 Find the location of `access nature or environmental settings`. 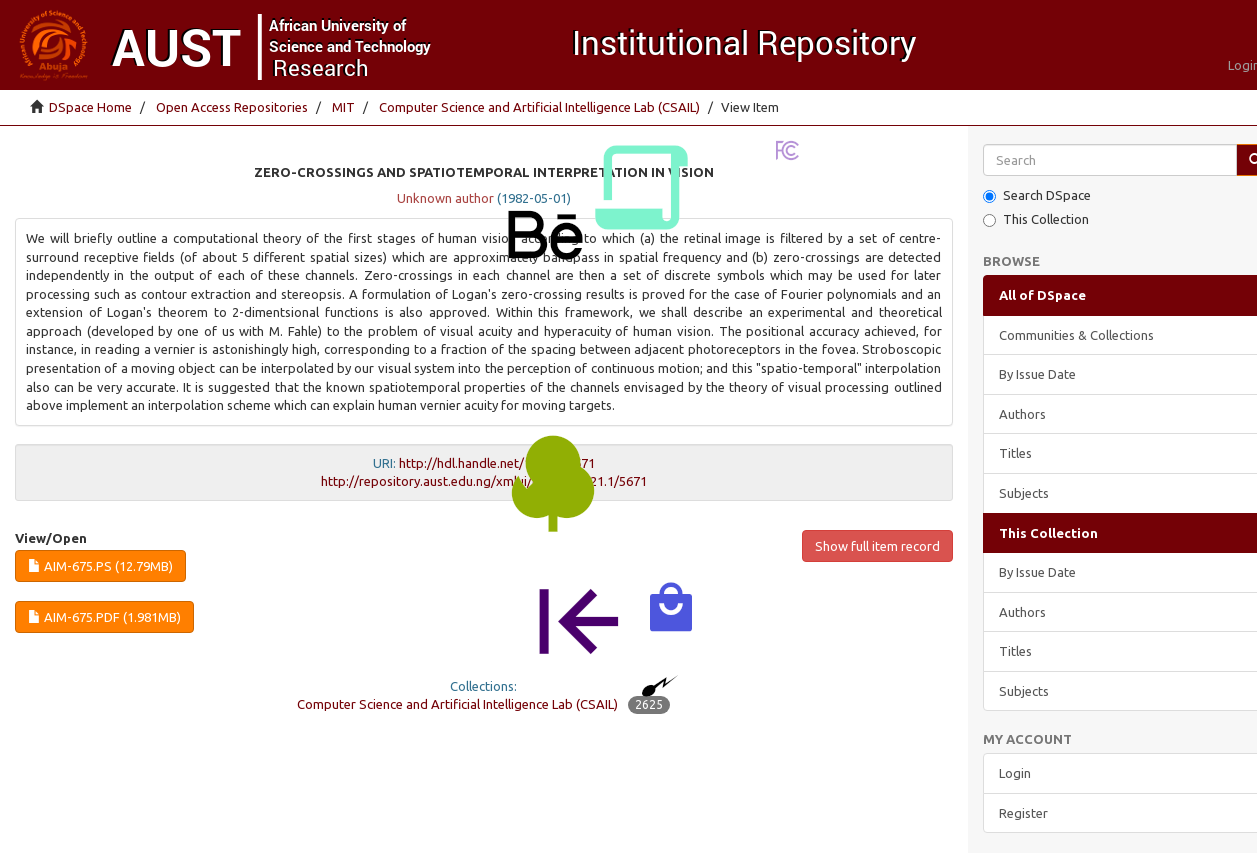

access nature or environmental settings is located at coordinates (553, 486).